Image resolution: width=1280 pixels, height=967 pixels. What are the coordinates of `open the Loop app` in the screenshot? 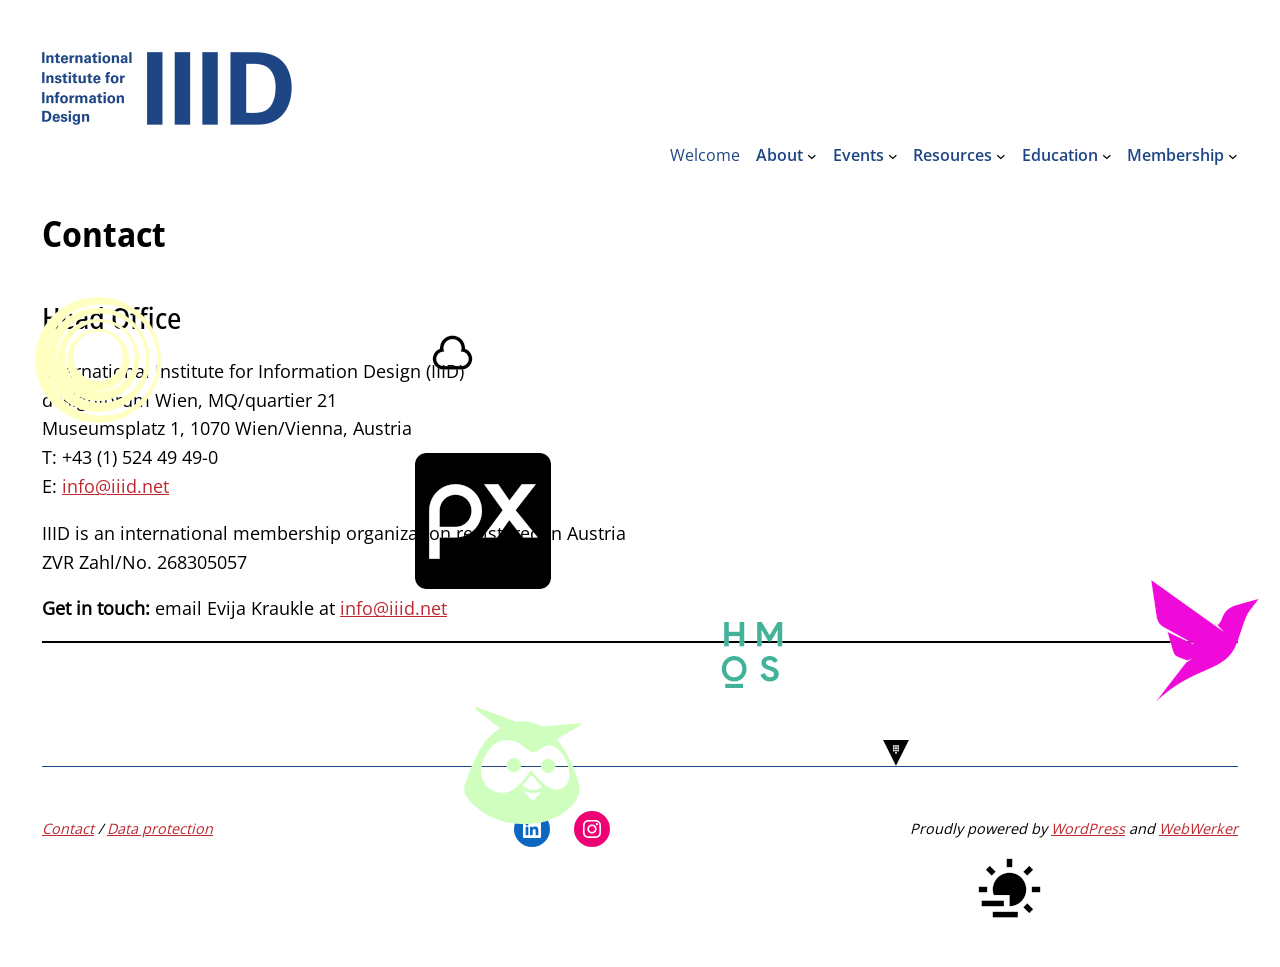 It's located at (98, 360).